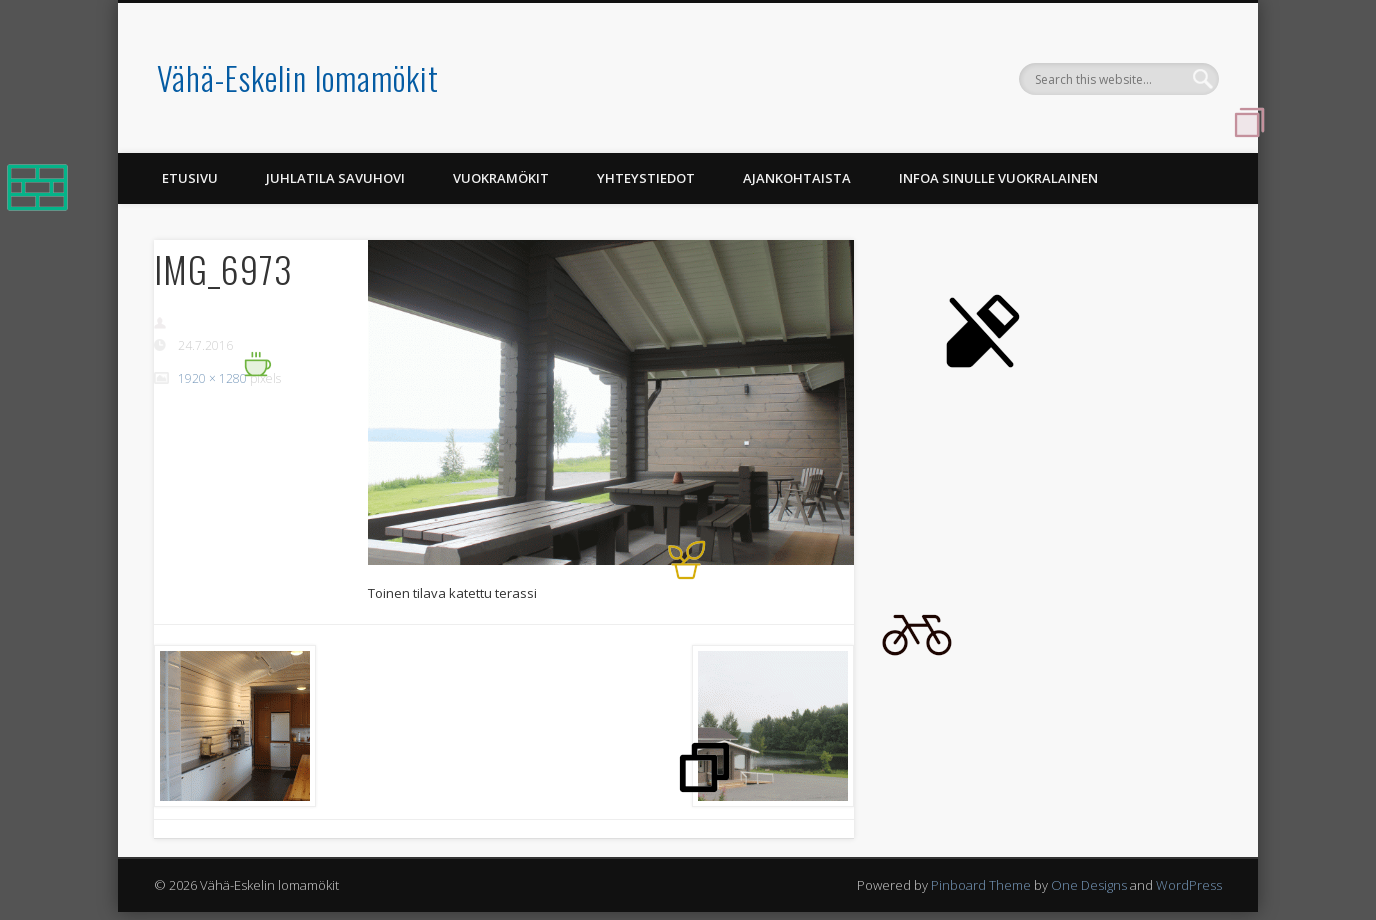 The height and width of the screenshot is (920, 1376). Describe the element at coordinates (37, 187) in the screenshot. I see `access firewall or security settings` at that location.